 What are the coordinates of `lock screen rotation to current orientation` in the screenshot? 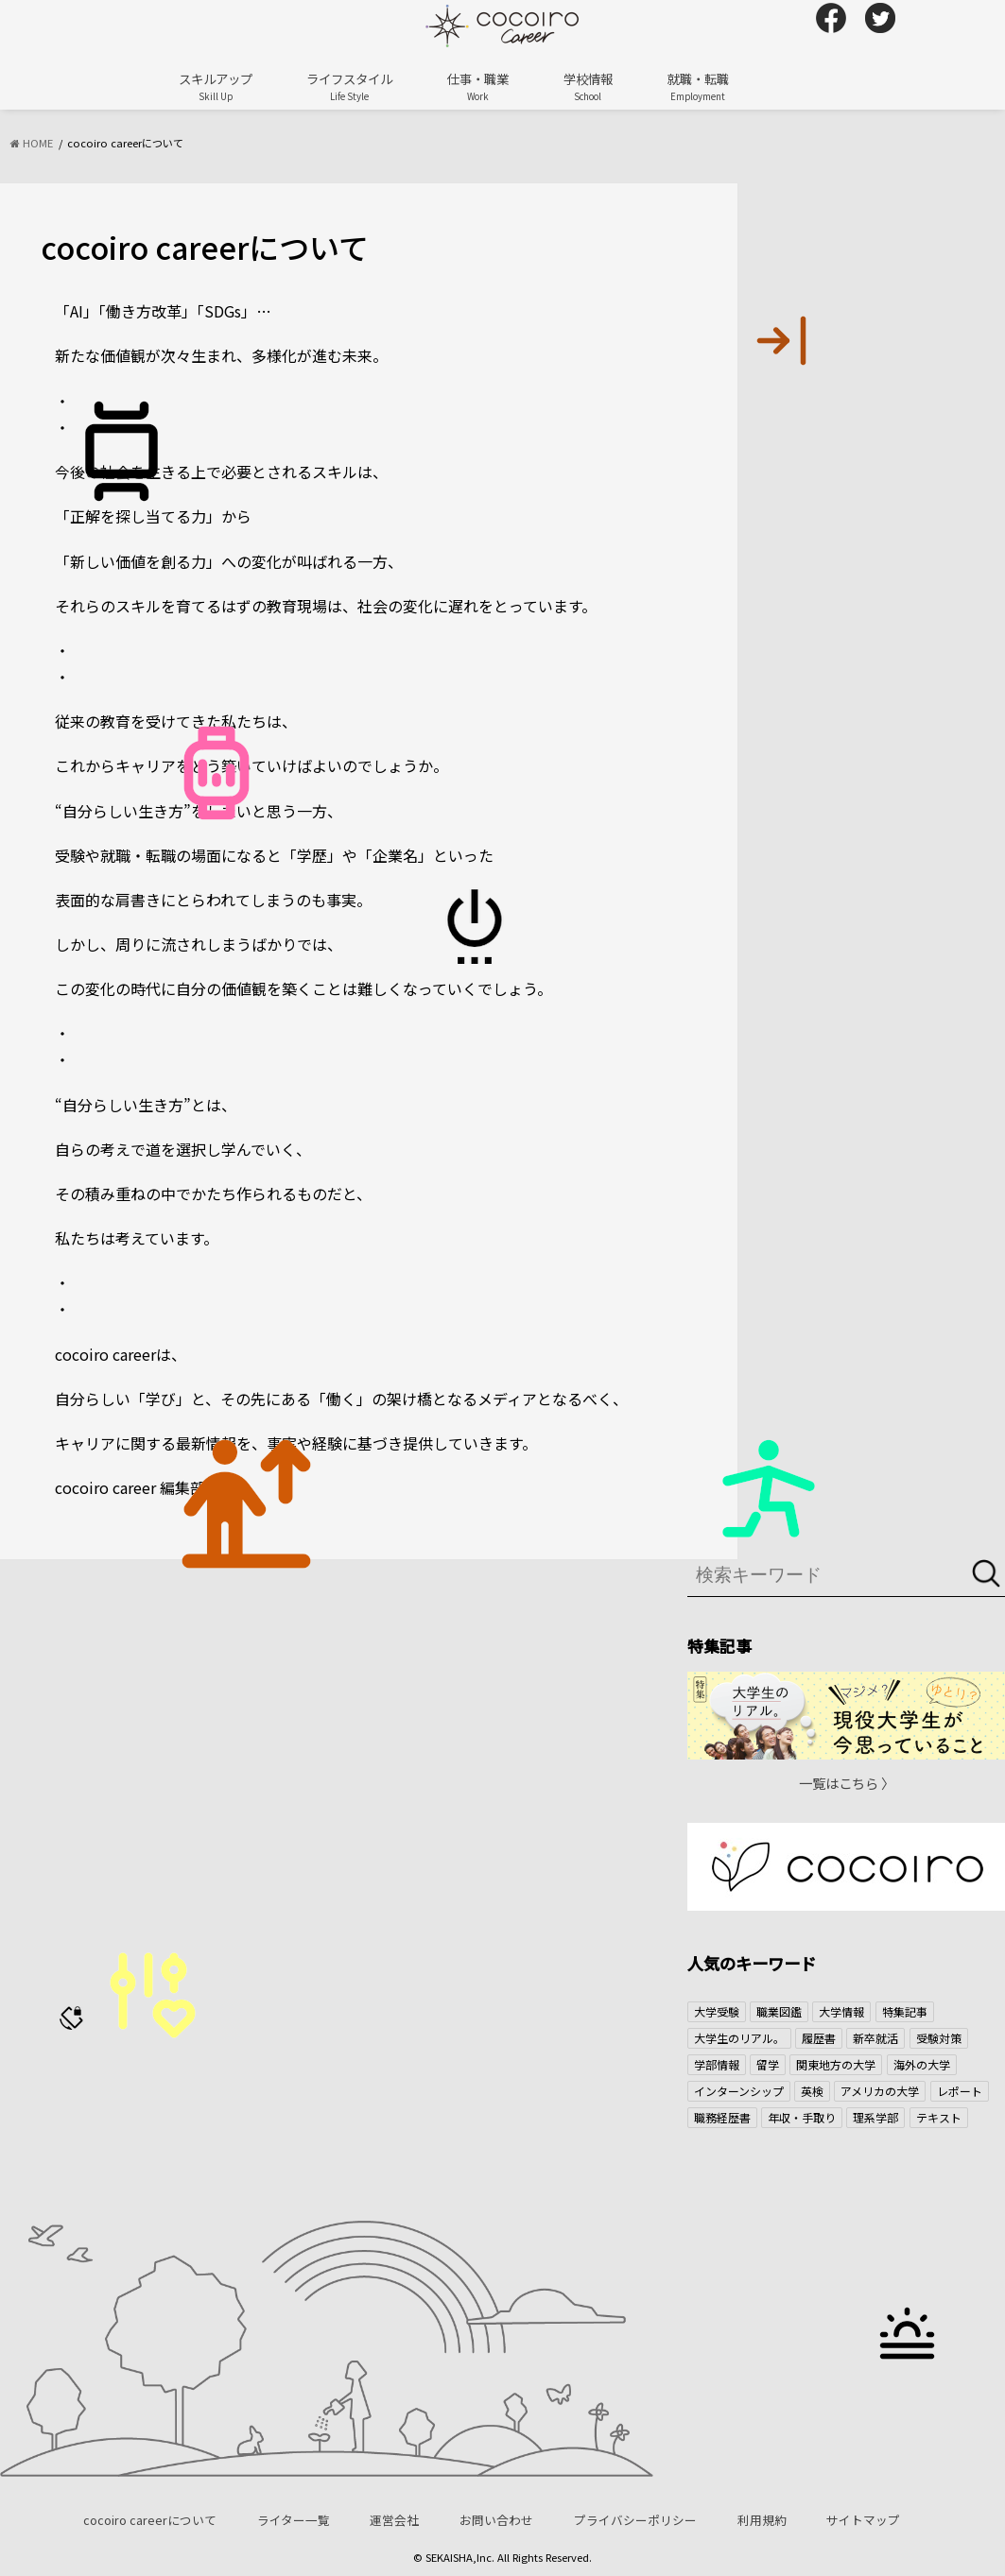 It's located at (72, 2018).